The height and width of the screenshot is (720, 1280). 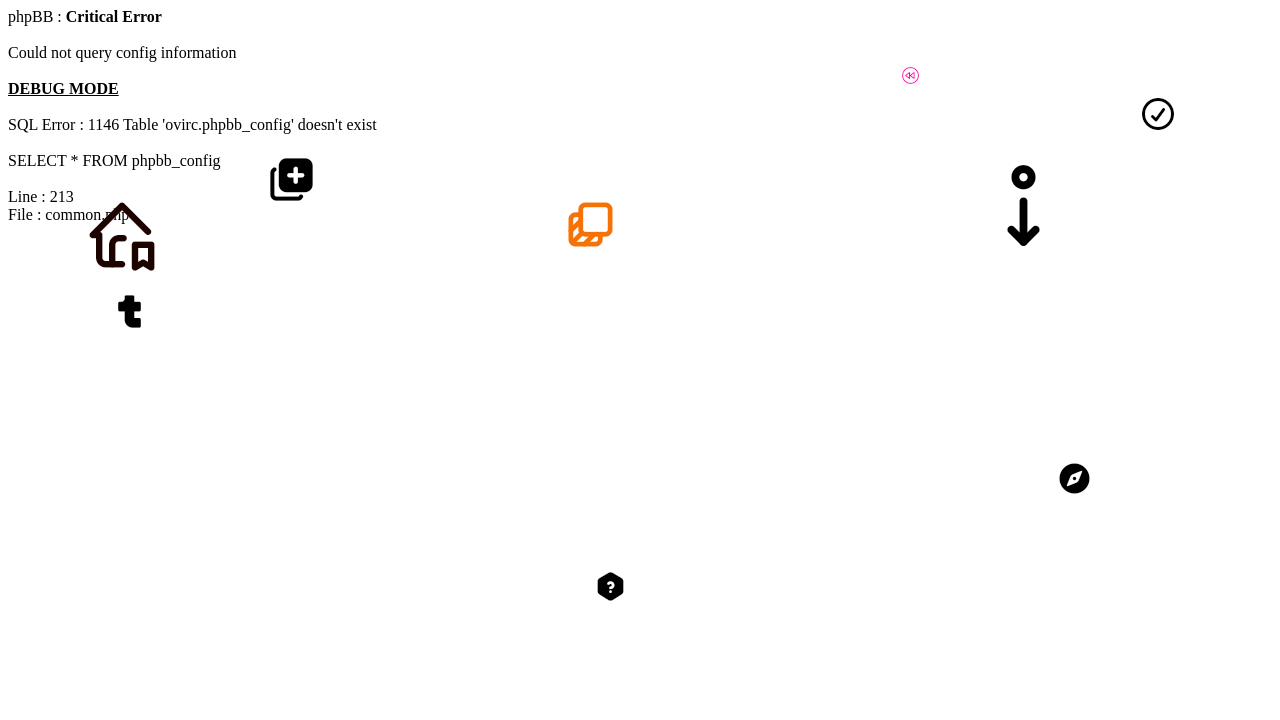 I want to click on select the bottom layer in a stack, so click(x=590, y=224).